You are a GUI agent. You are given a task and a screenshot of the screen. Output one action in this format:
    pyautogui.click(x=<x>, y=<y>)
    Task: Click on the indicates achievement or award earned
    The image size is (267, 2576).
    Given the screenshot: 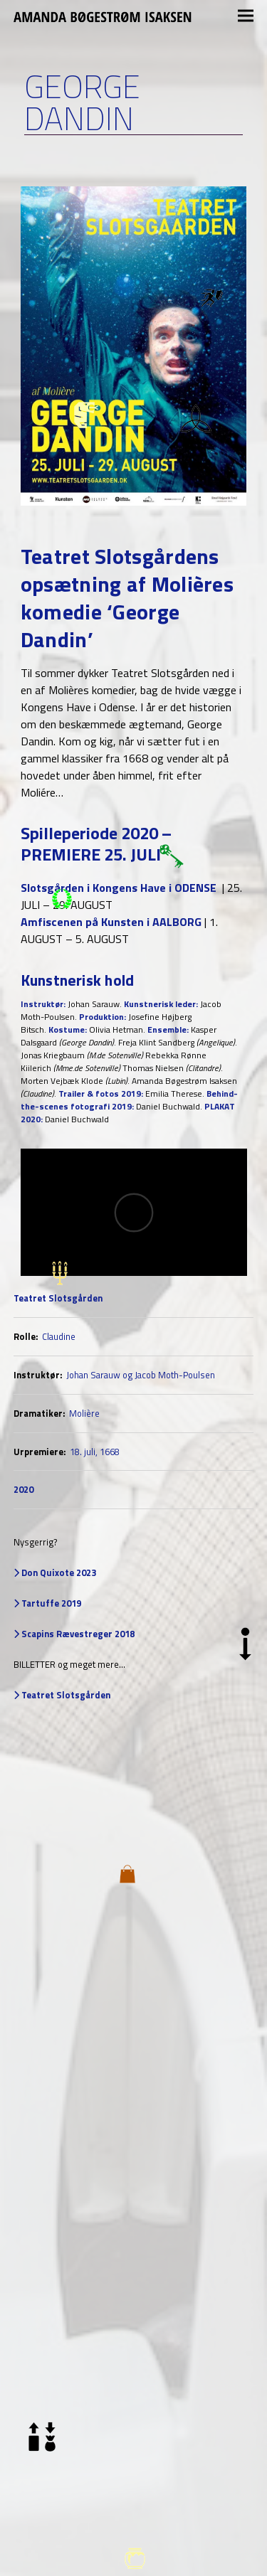 What is the action you would take?
    pyautogui.click(x=62, y=899)
    